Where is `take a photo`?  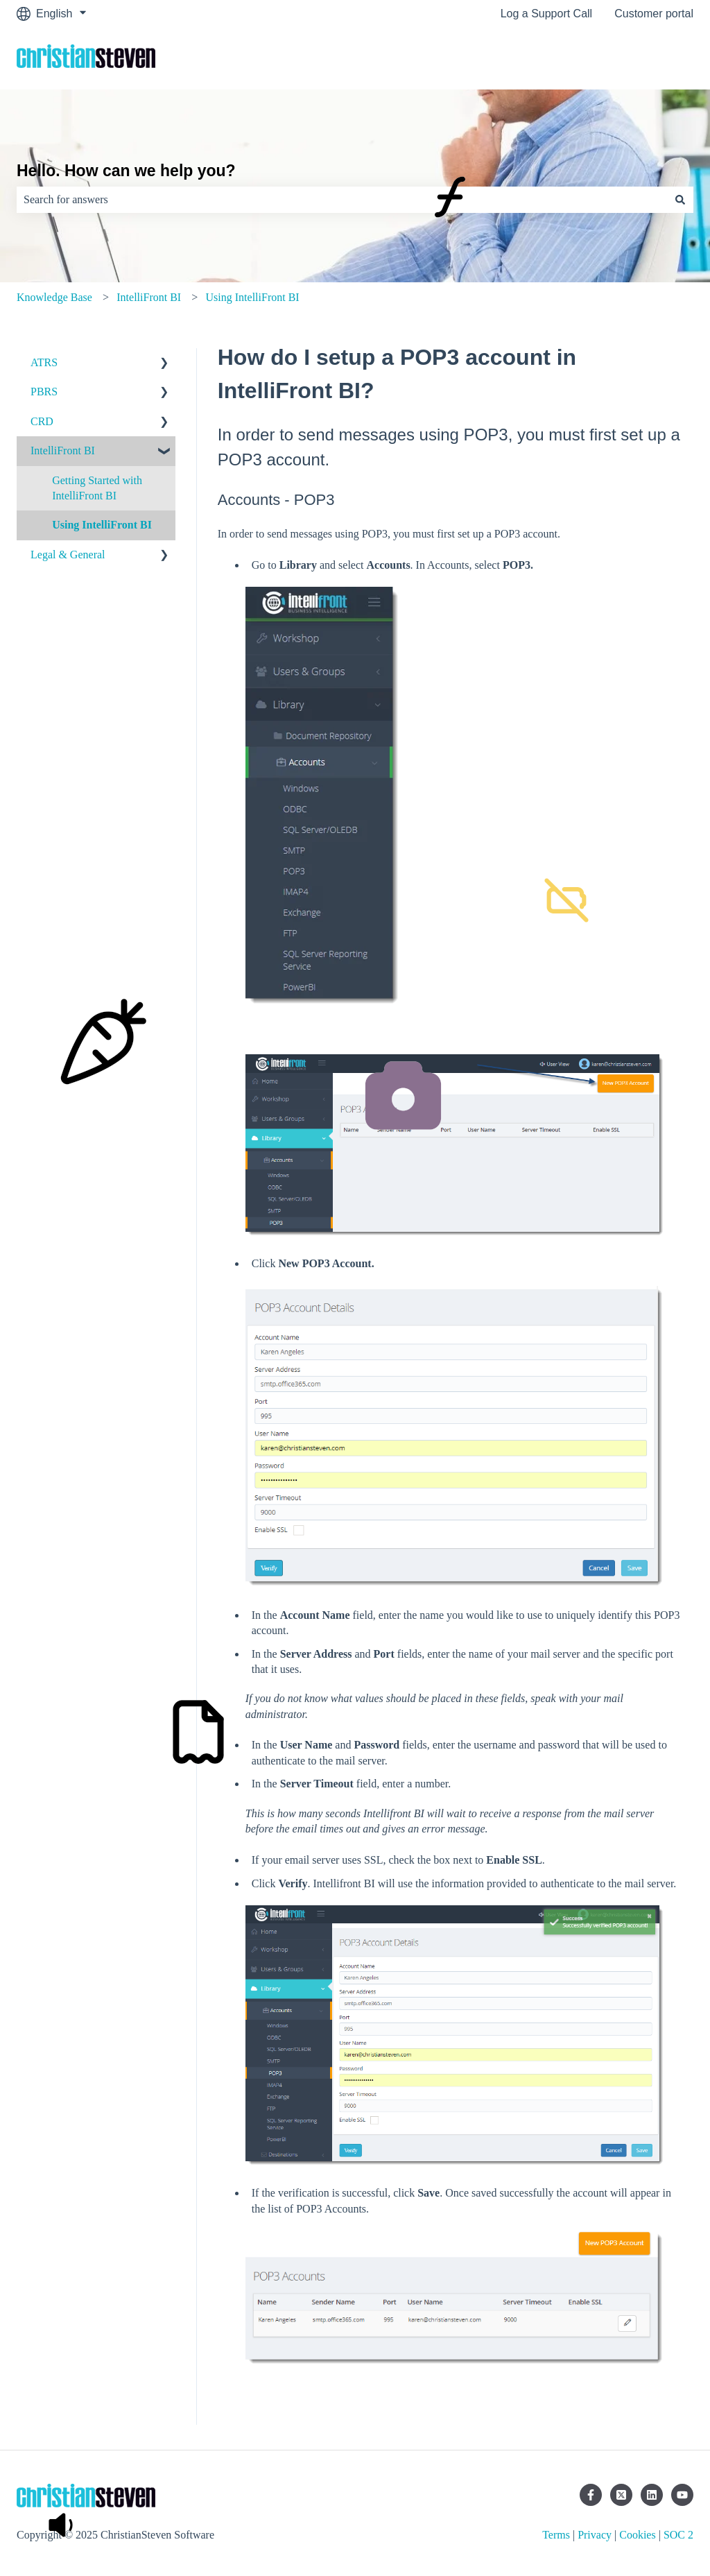 take a photo is located at coordinates (403, 1095).